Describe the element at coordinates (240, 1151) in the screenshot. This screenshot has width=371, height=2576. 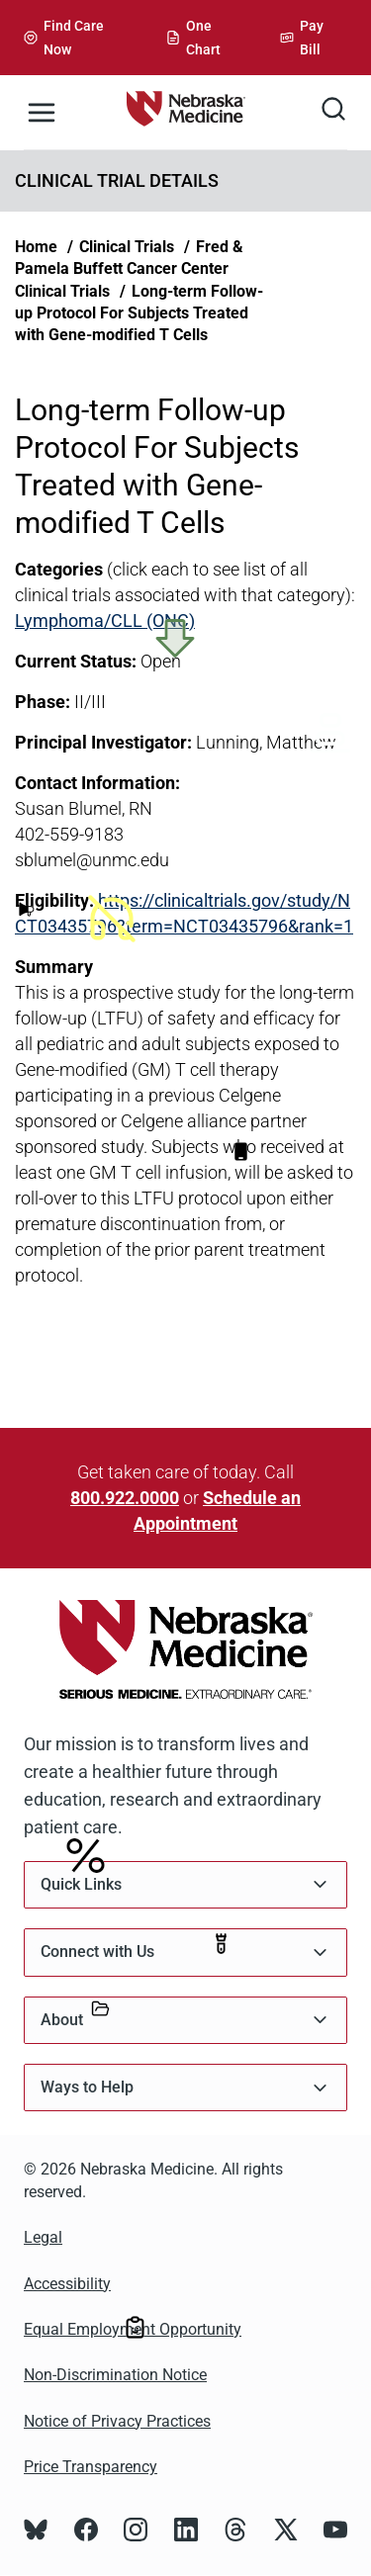
I see `indicates mobile device or smartphone` at that location.